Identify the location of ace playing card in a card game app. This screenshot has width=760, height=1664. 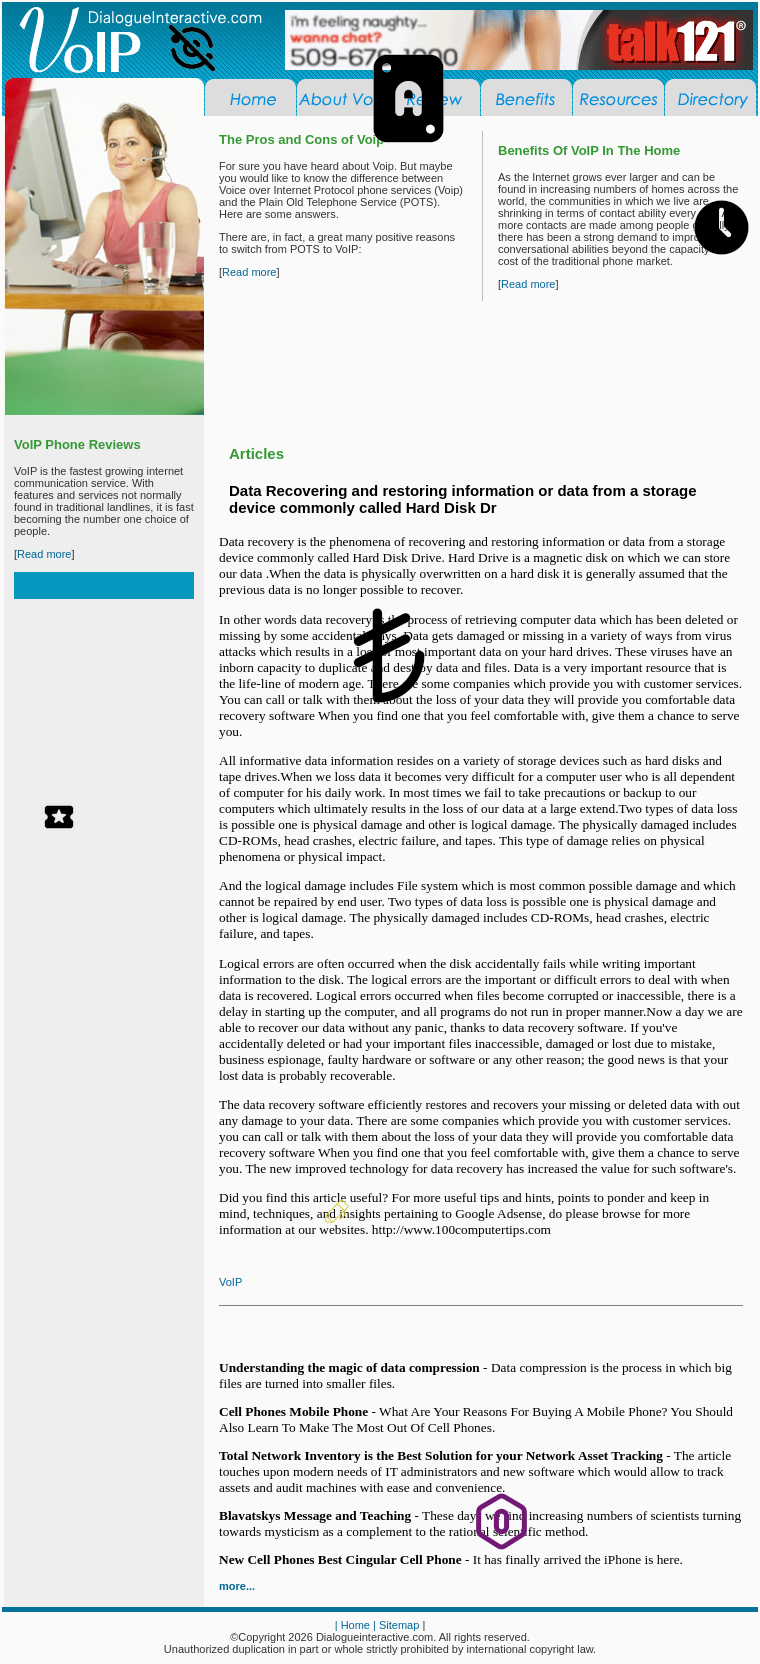
(408, 98).